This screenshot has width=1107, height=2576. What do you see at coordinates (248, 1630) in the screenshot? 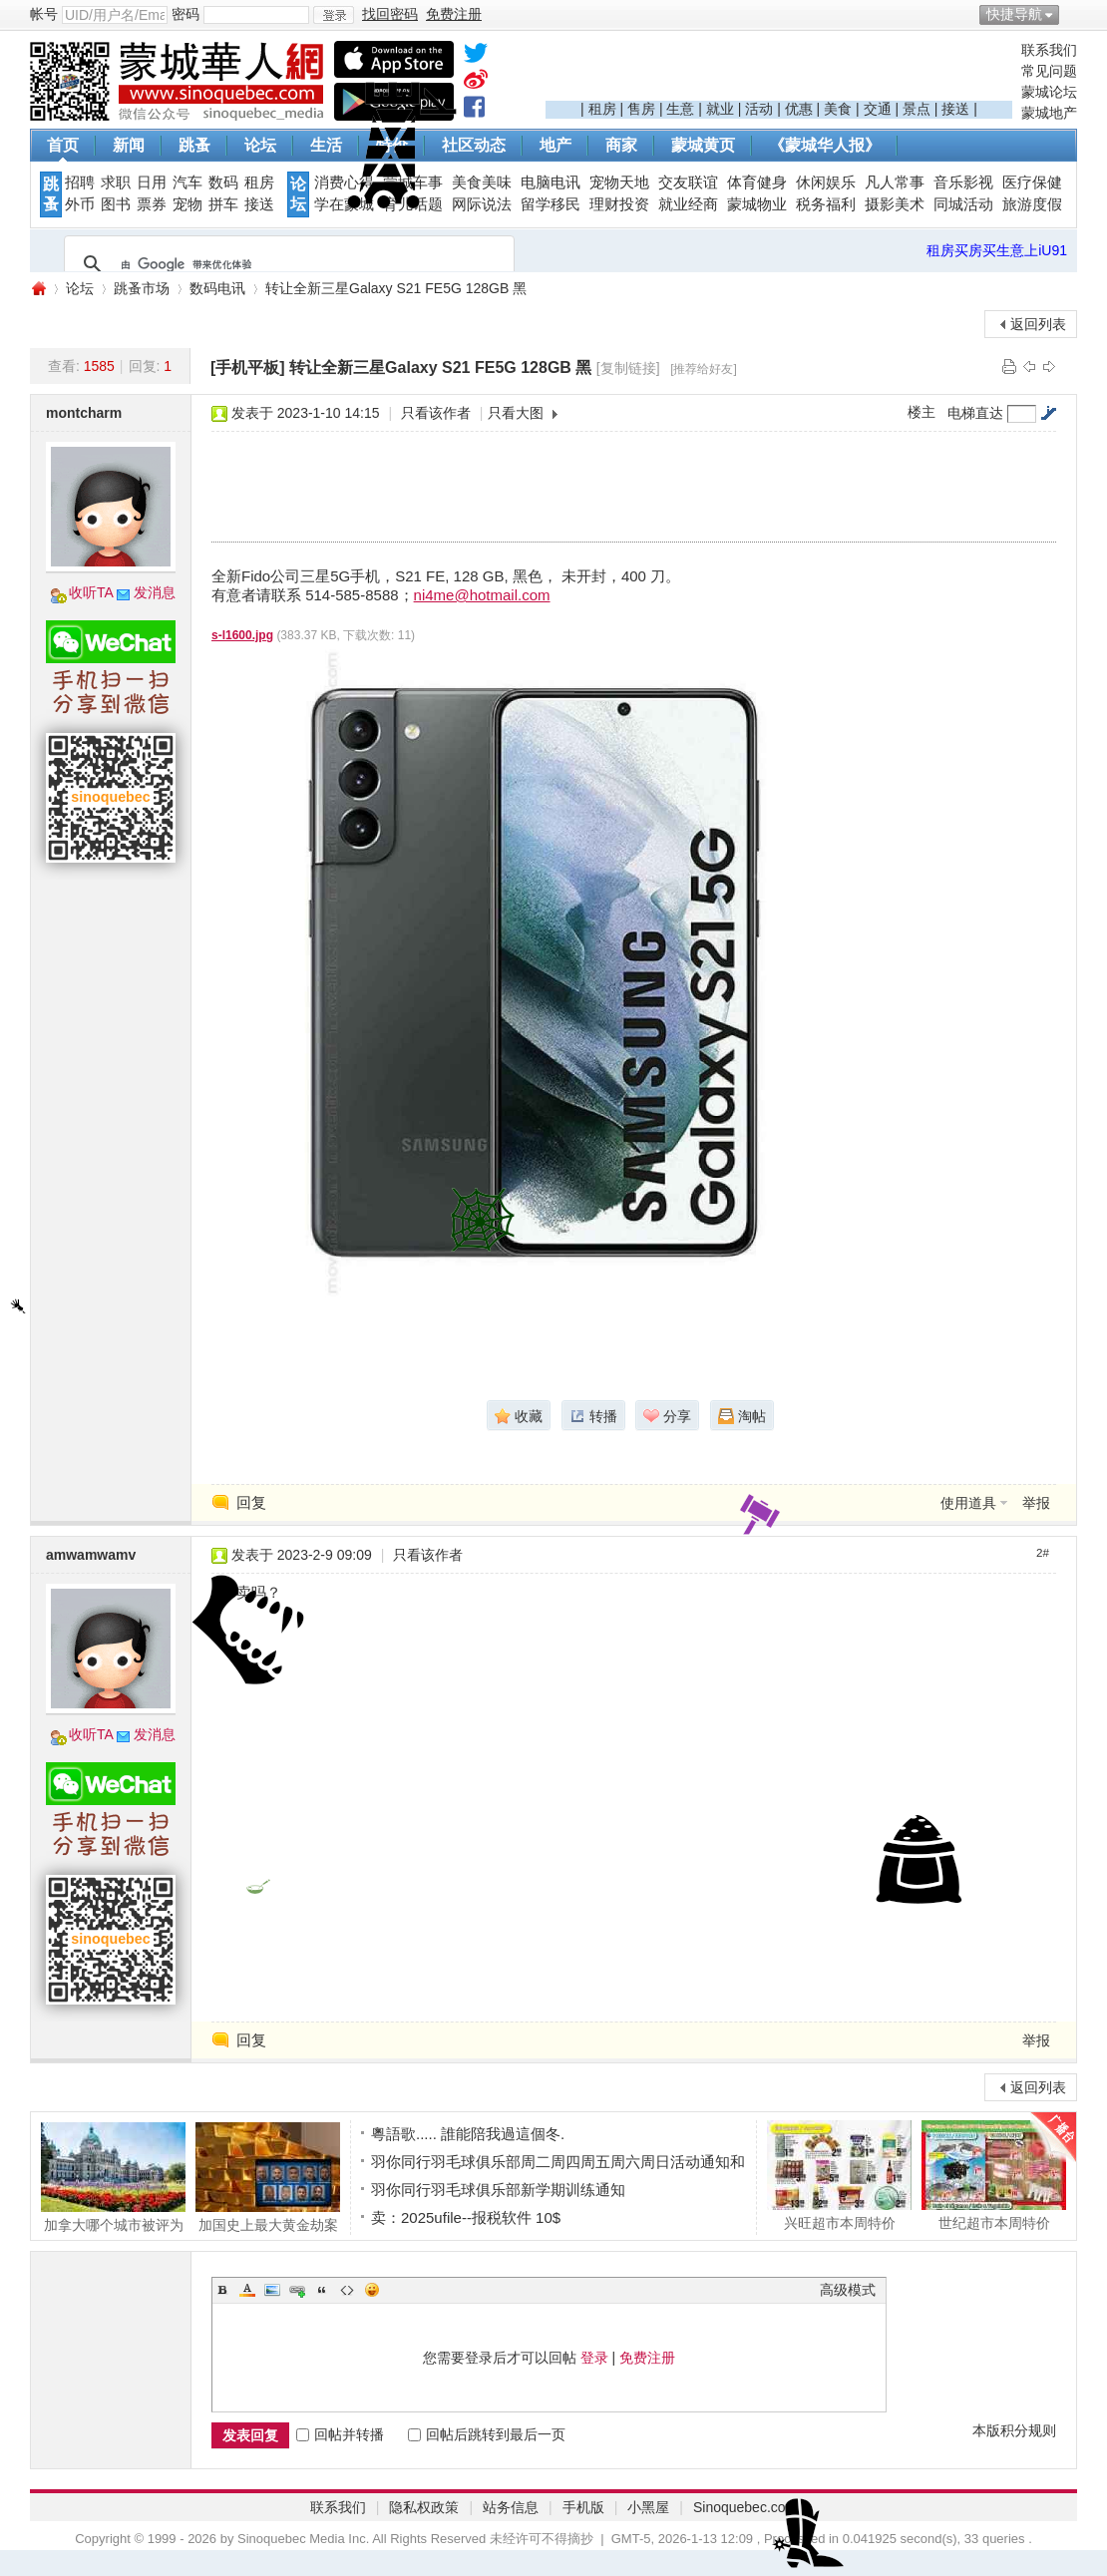
I see `jawbone item in a game inventory` at bounding box center [248, 1630].